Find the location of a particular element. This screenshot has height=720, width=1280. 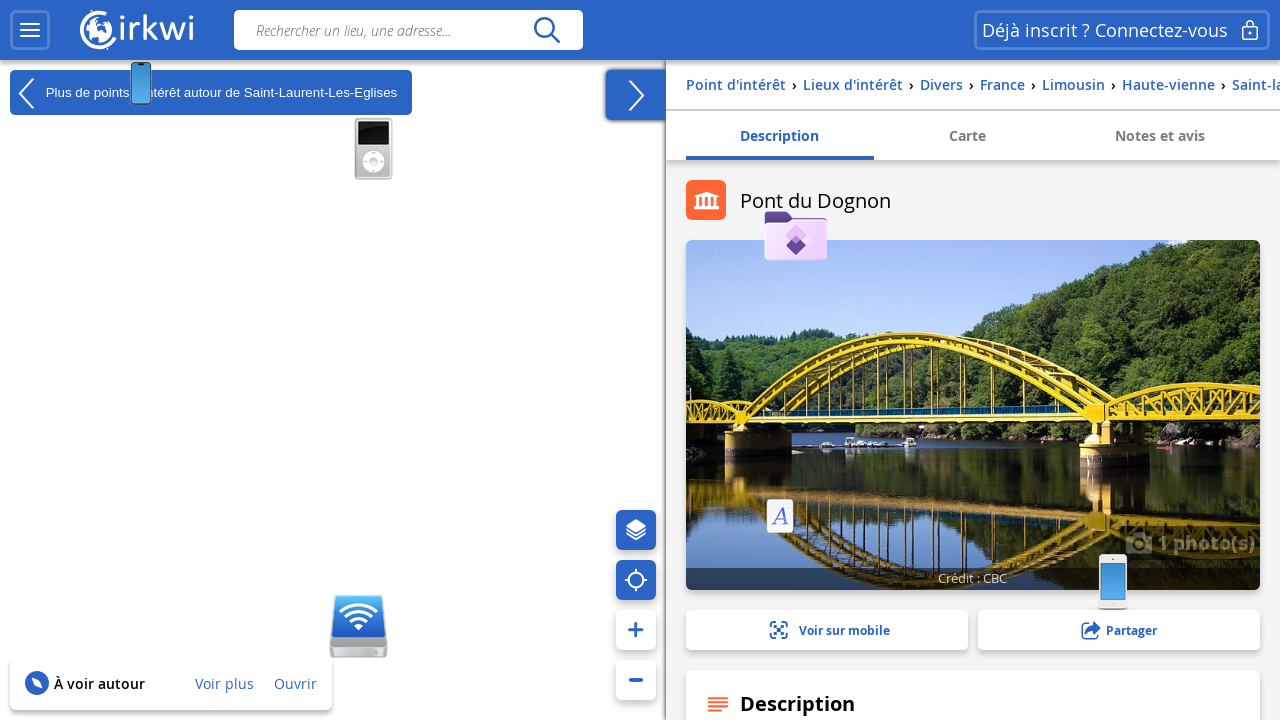

access ipod classic device settings is located at coordinates (373, 148).